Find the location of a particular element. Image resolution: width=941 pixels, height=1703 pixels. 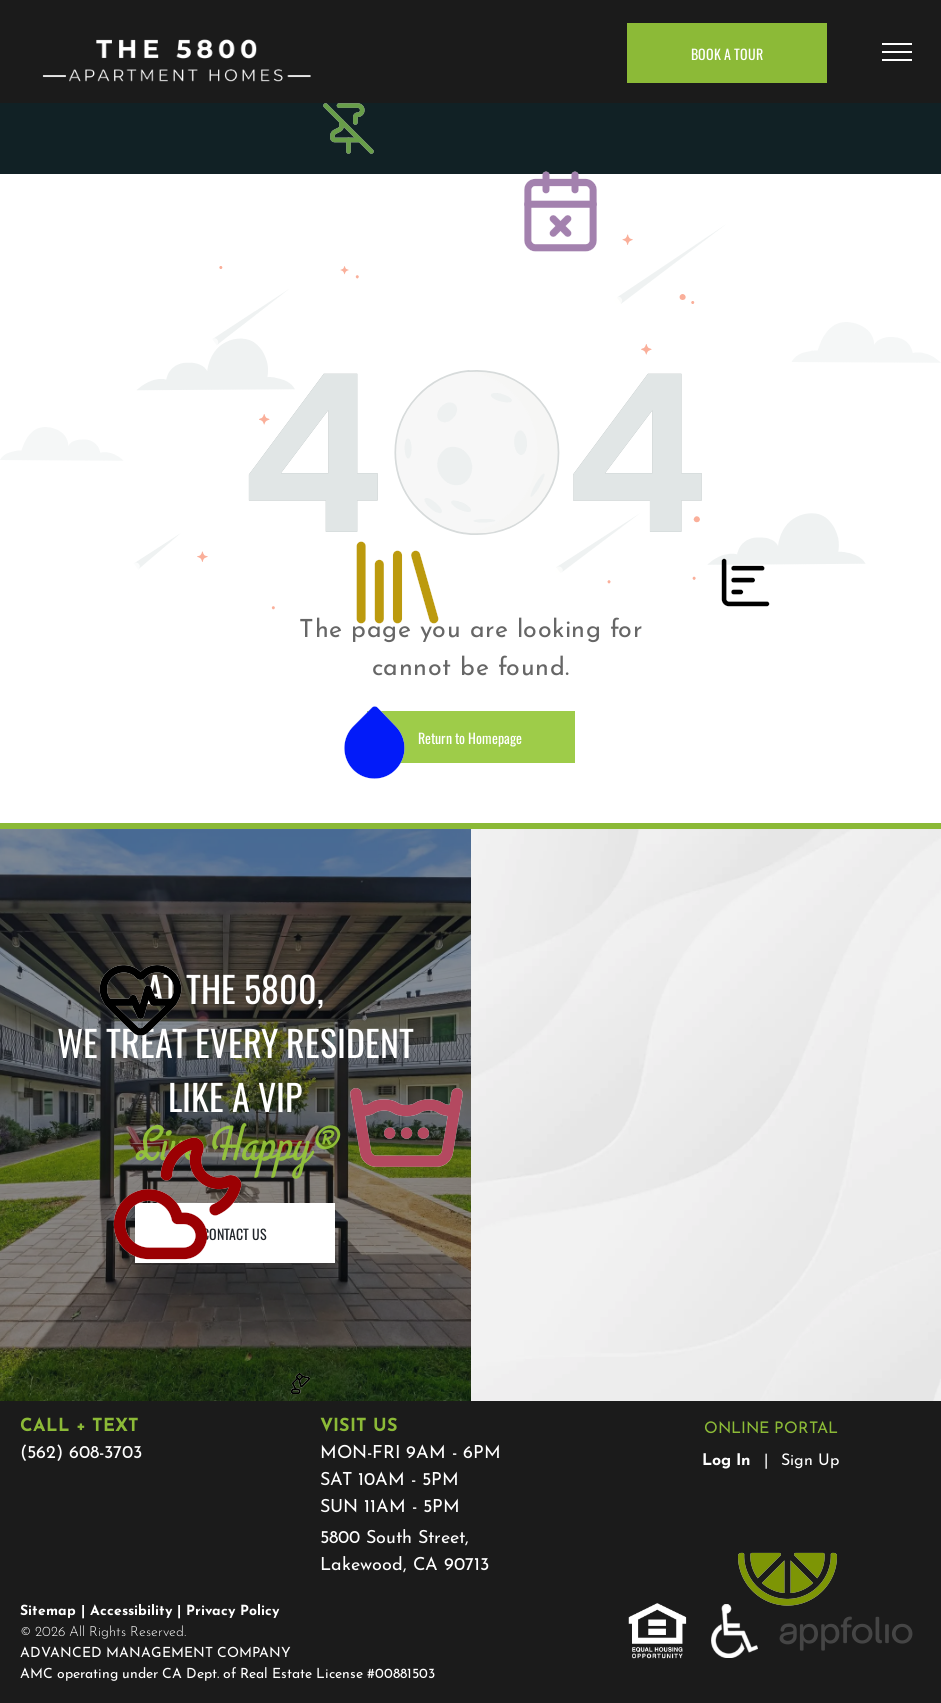

access your saved content library is located at coordinates (397, 582).